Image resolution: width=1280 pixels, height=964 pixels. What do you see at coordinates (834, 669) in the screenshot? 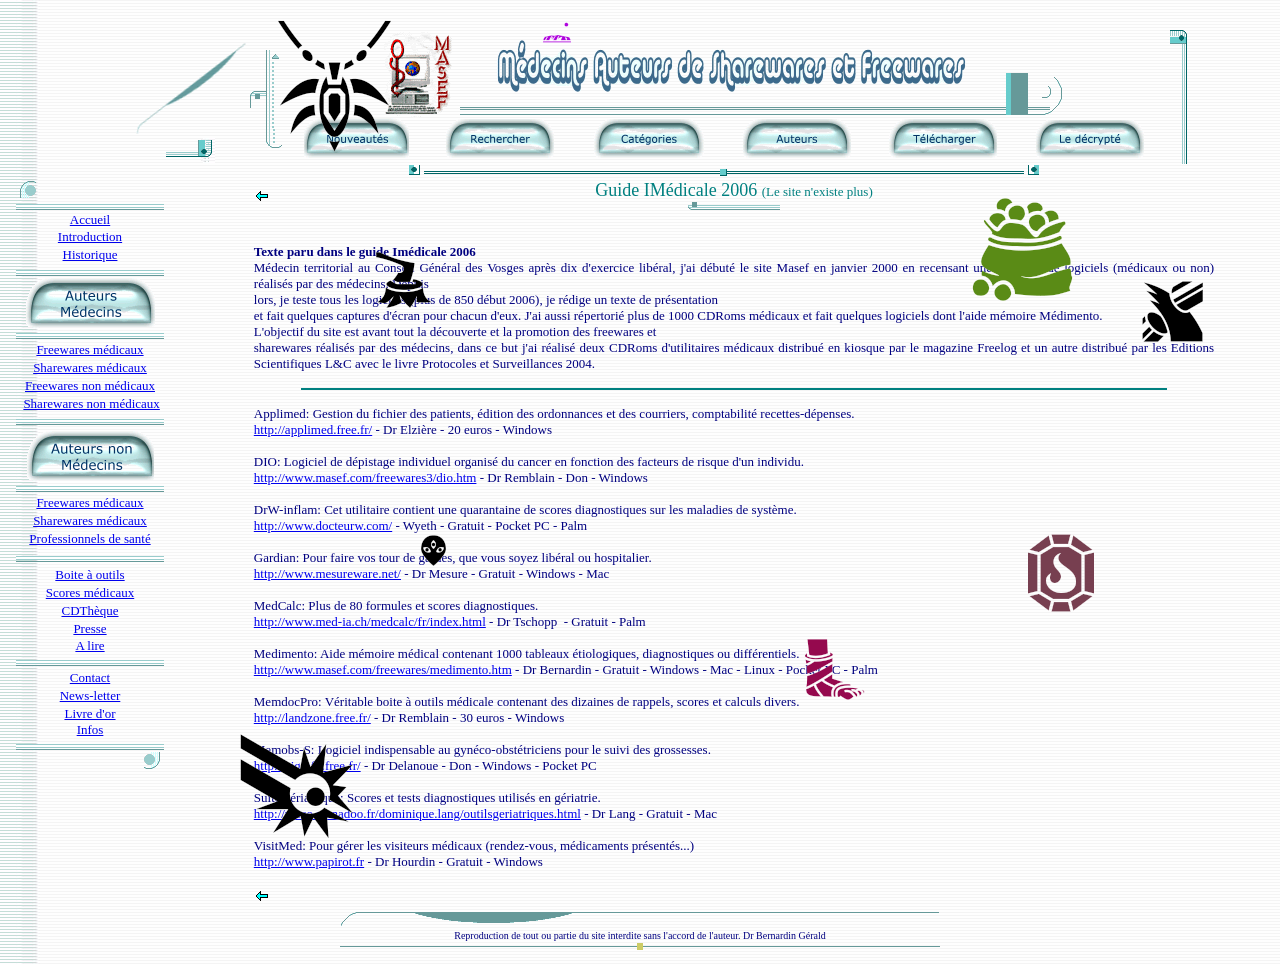
I see `indicates foot injury or bandaged condition` at bounding box center [834, 669].